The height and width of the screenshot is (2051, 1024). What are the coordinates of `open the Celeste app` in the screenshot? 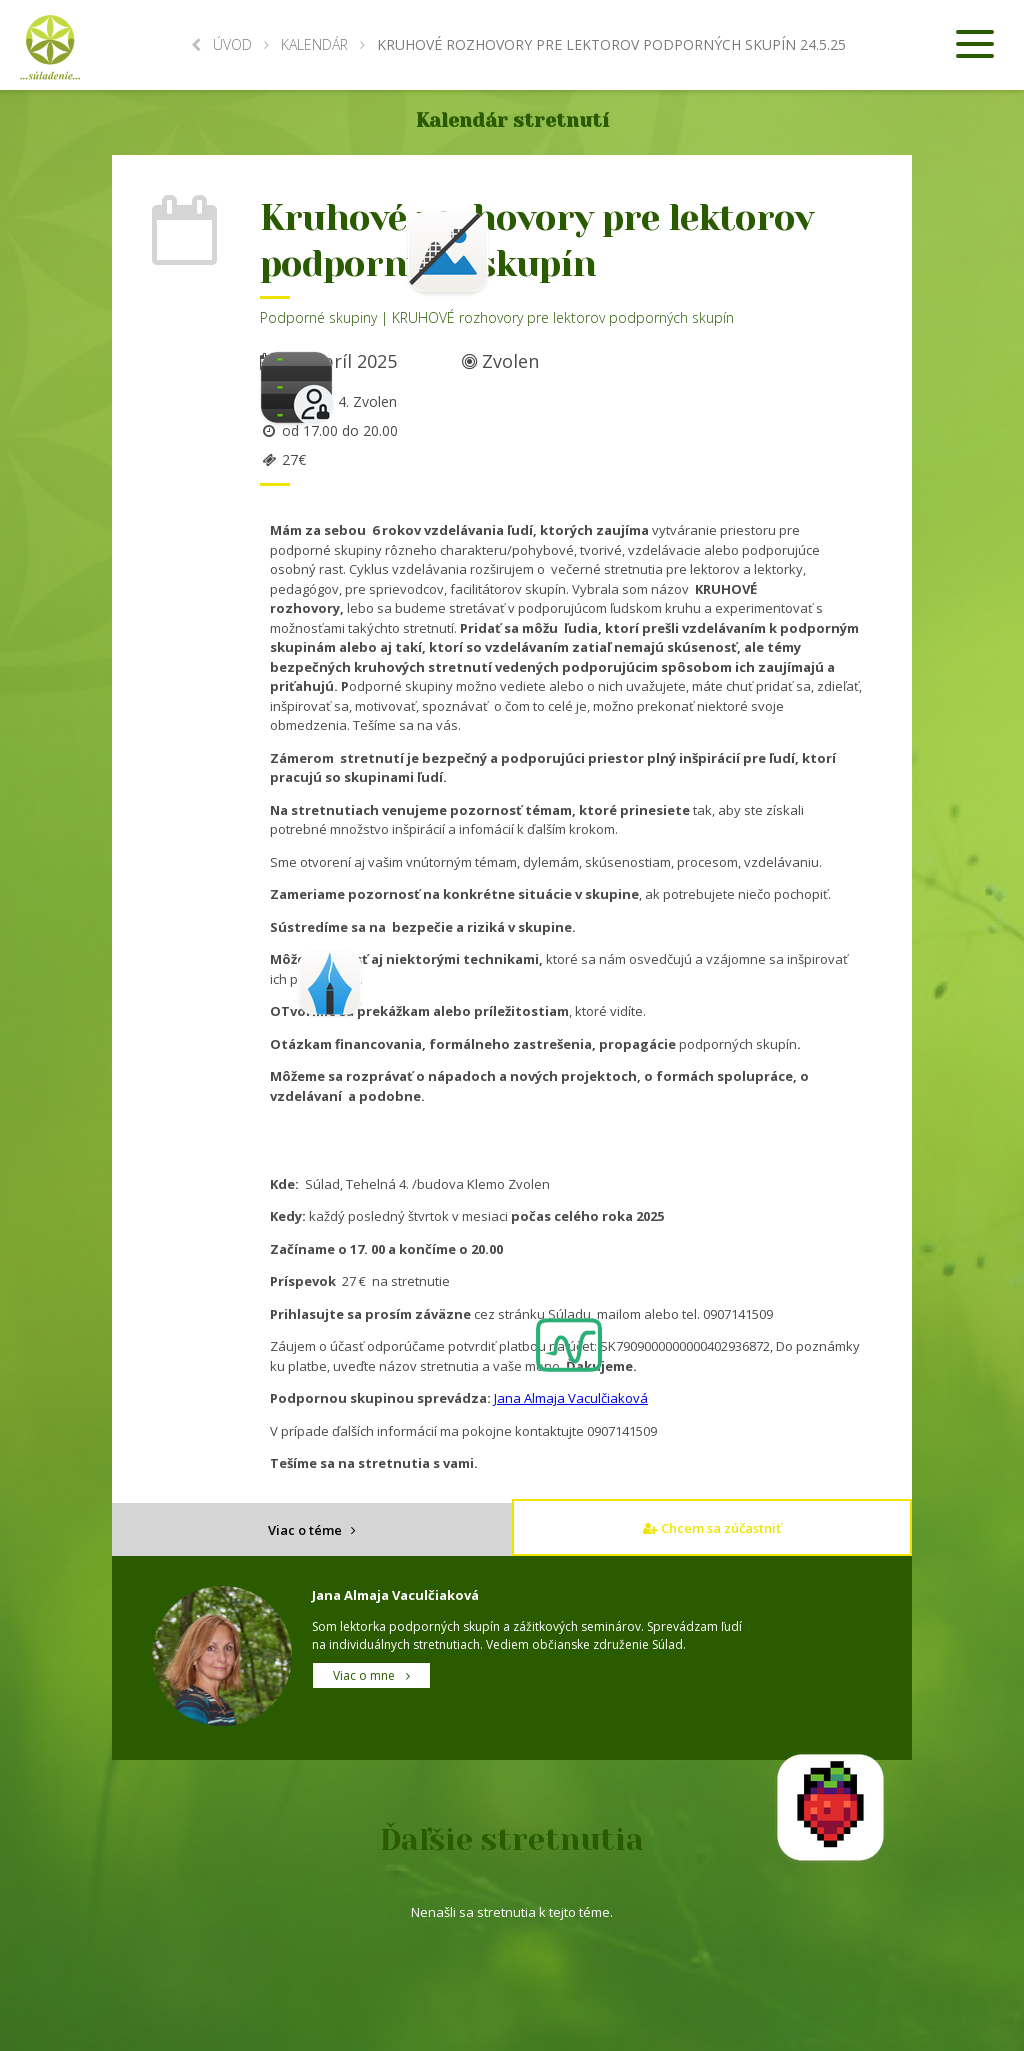 It's located at (830, 1807).